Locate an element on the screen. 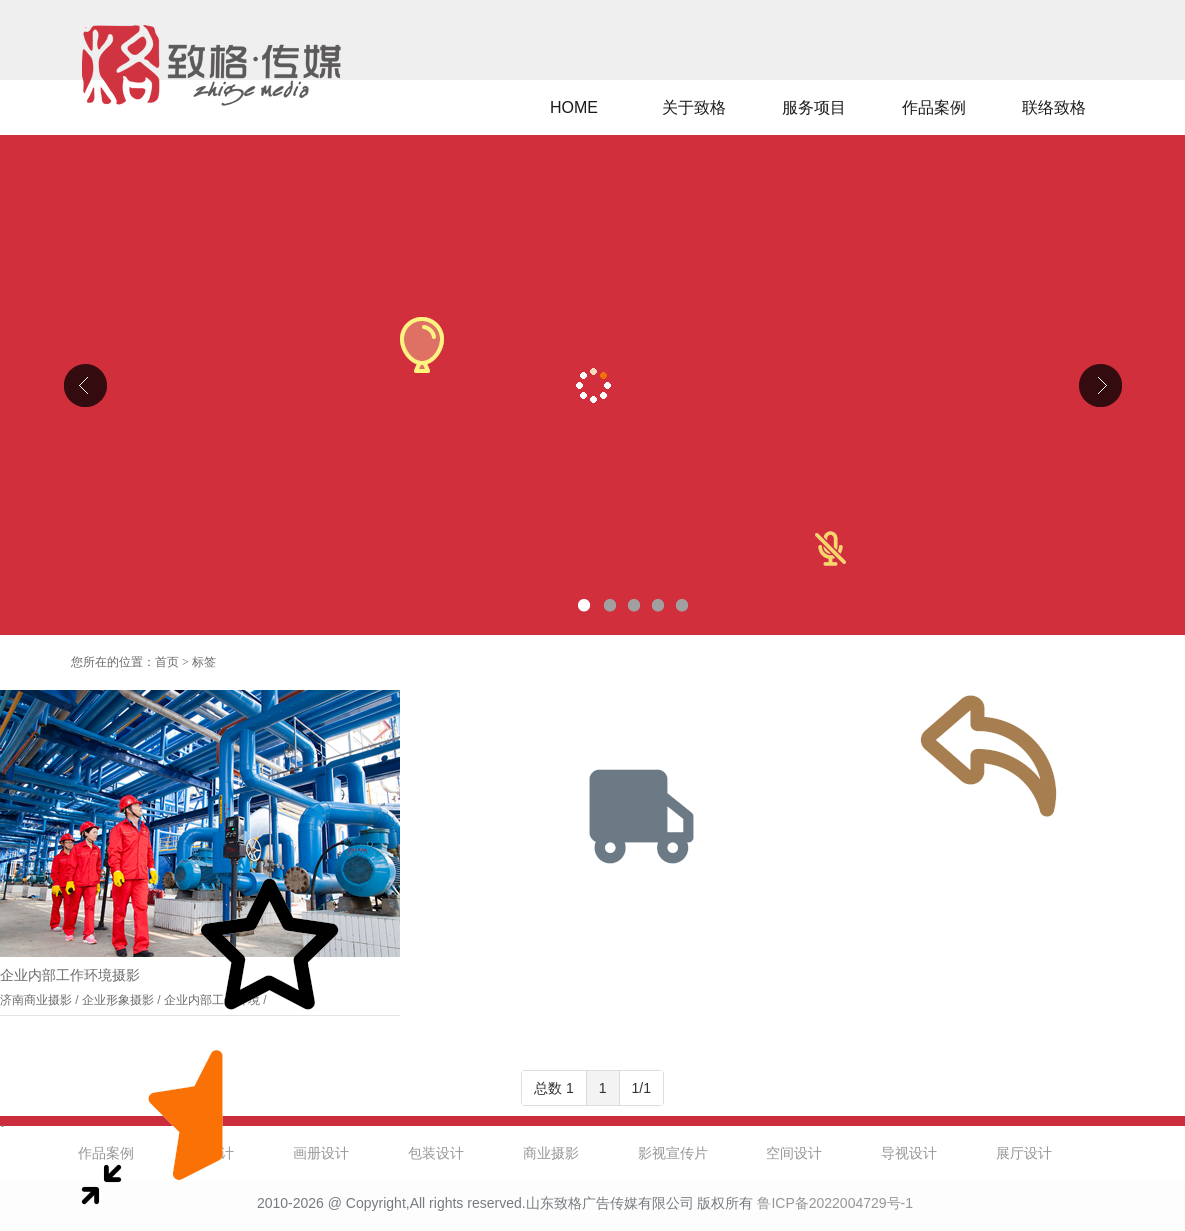  collapse or minimize content is located at coordinates (101, 1184).